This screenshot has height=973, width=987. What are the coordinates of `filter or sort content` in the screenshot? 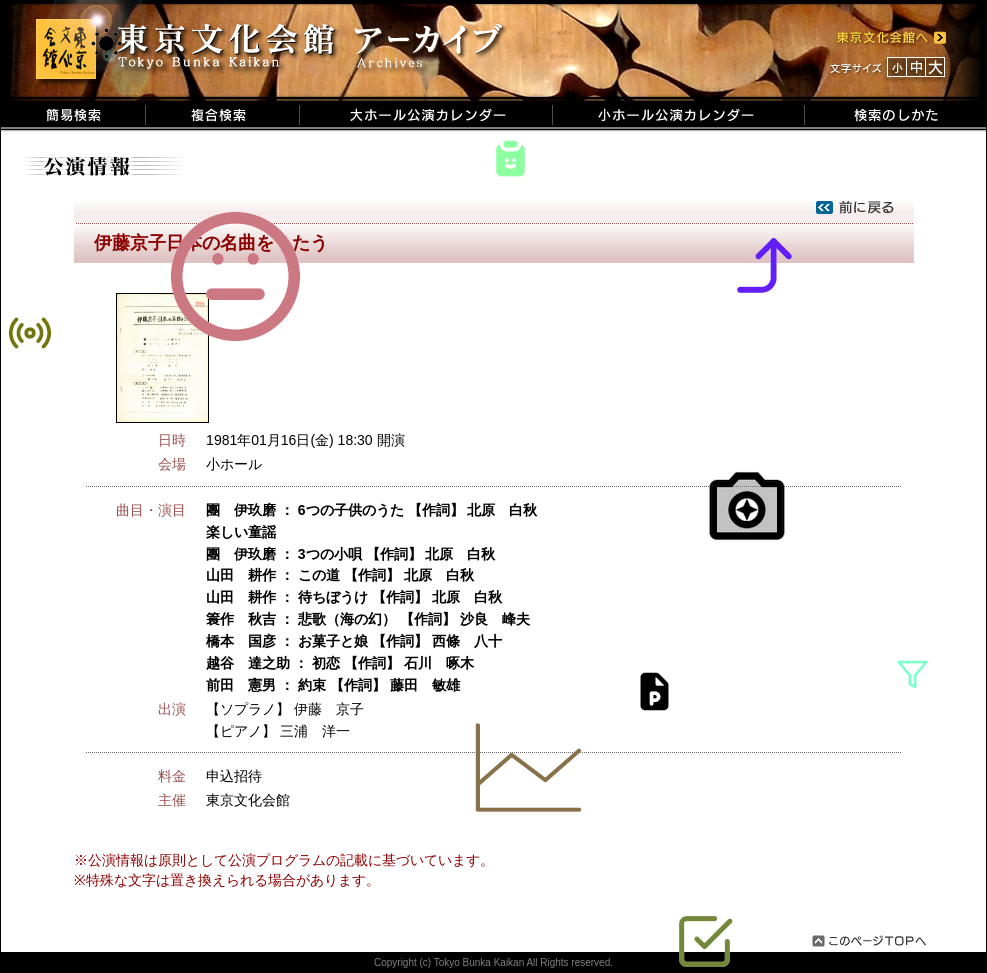 It's located at (912, 674).